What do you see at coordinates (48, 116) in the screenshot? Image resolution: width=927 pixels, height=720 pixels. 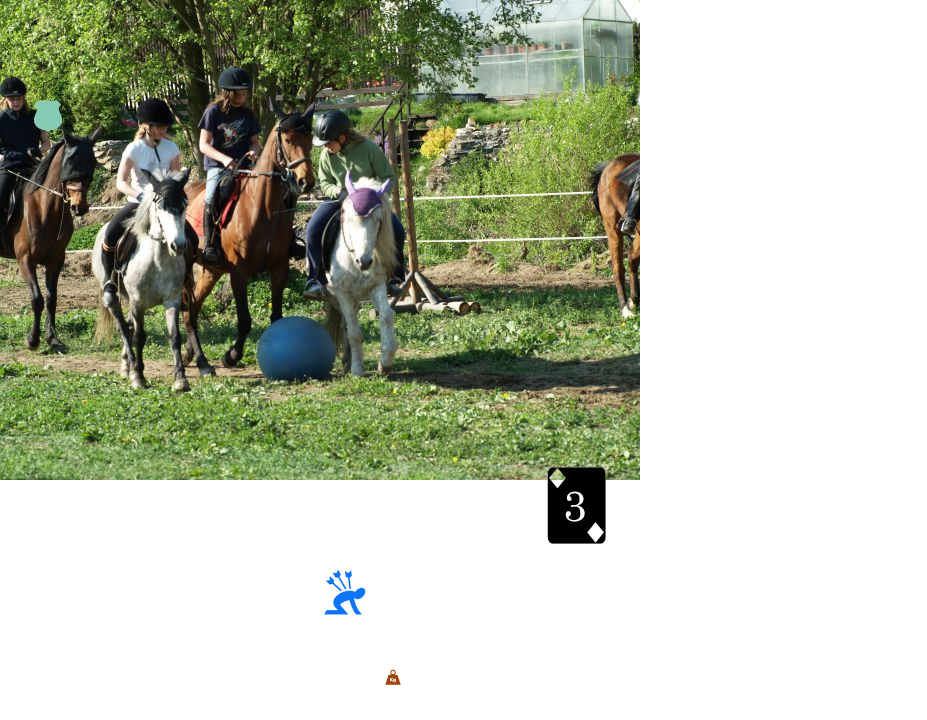 I see `view law enforcement or security features` at bounding box center [48, 116].